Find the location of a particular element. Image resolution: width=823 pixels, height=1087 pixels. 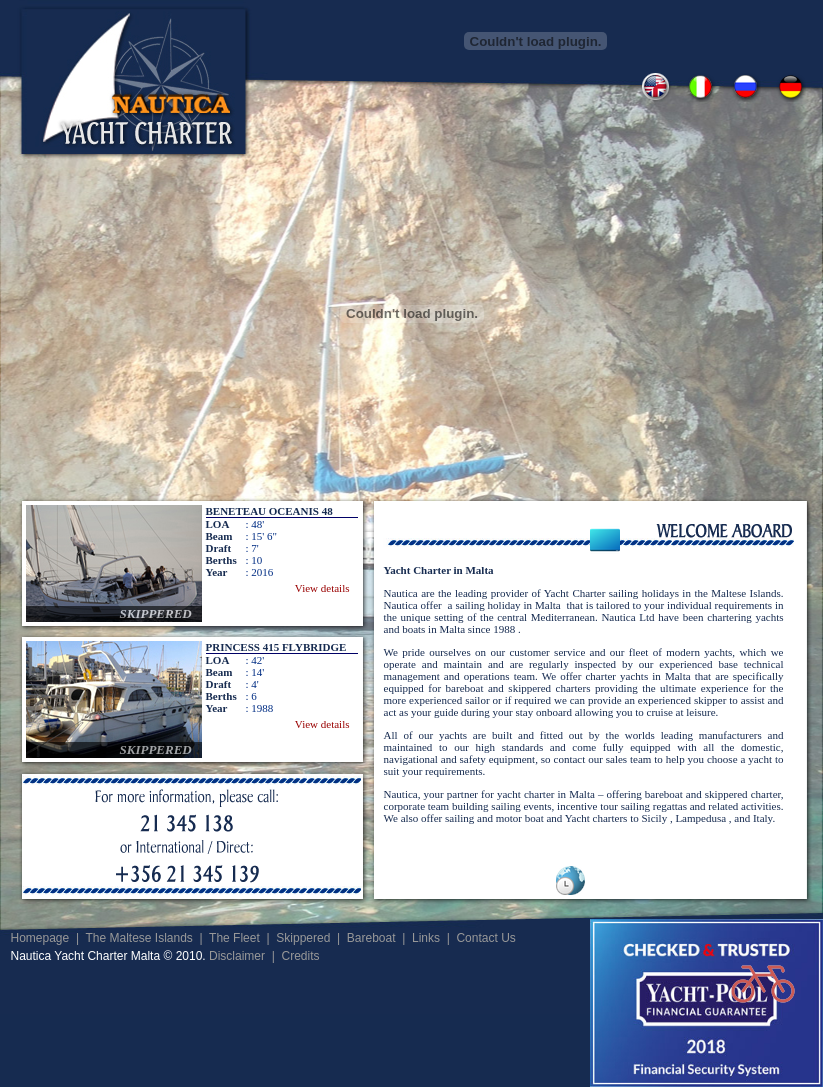

access bike rental or cycling options is located at coordinates (763, 983).